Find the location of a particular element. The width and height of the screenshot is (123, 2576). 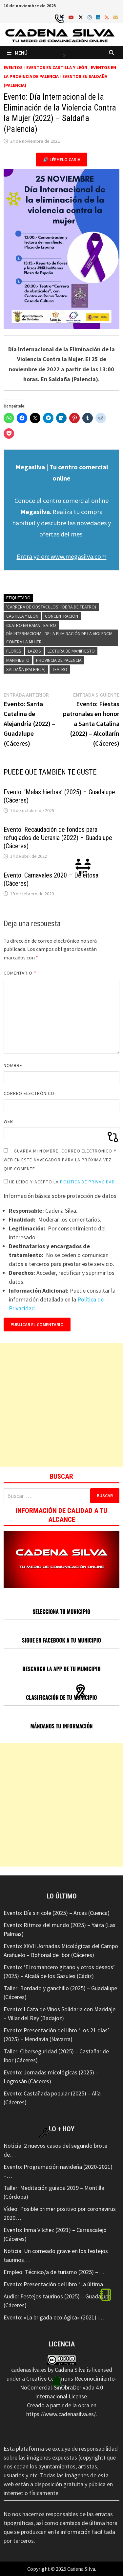

view notifications is located at coordinates (57, 2381).